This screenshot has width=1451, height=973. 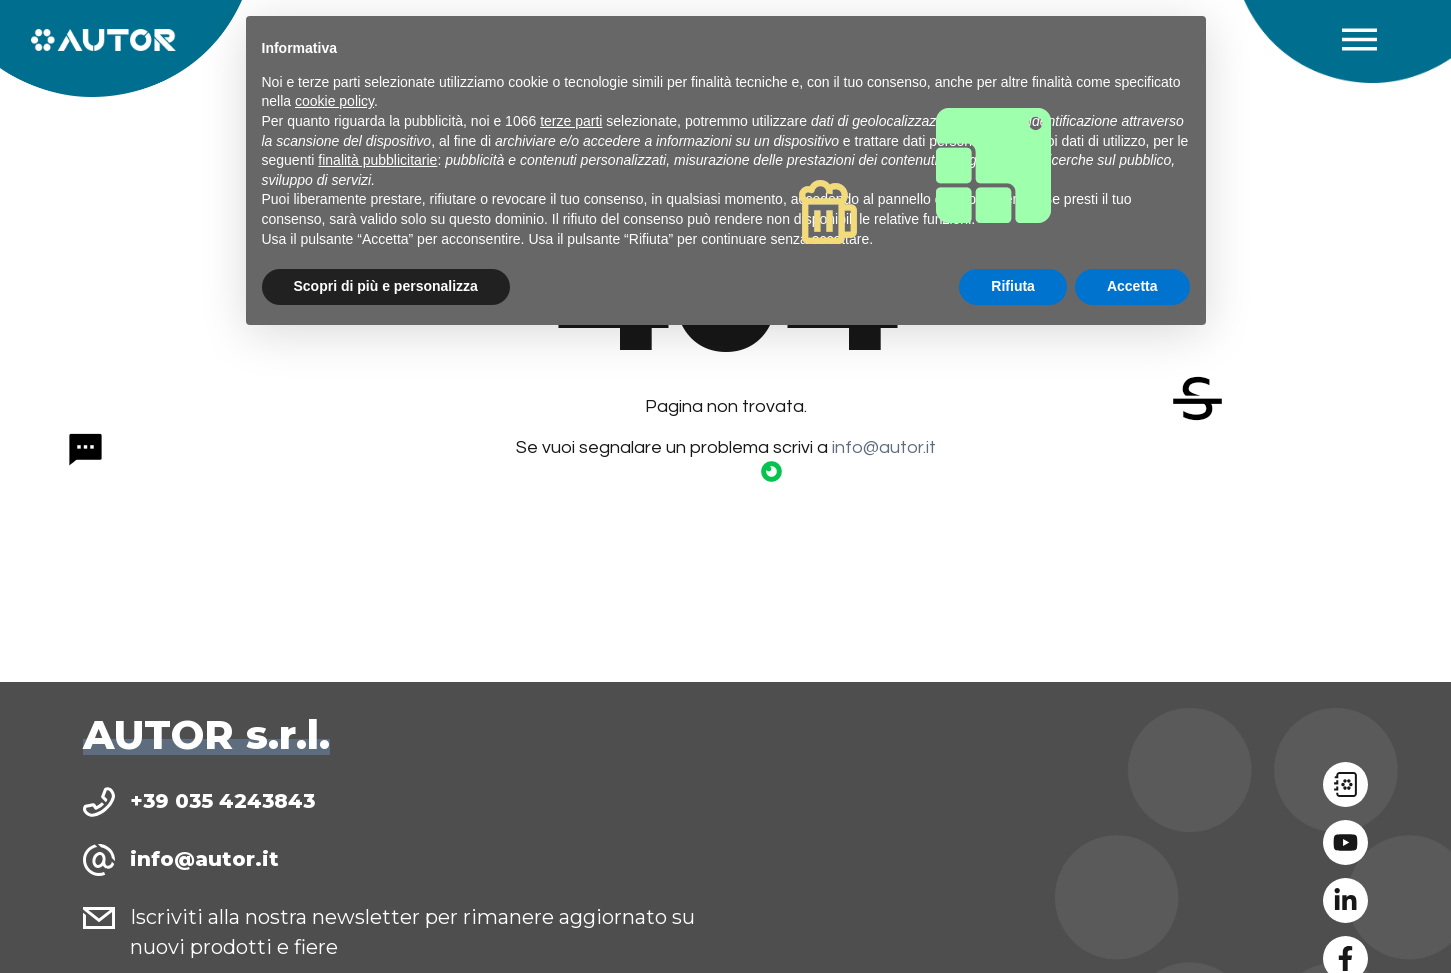 I want to click on apply strikethrough formatting to selected text, so click(x=1197, y=398).